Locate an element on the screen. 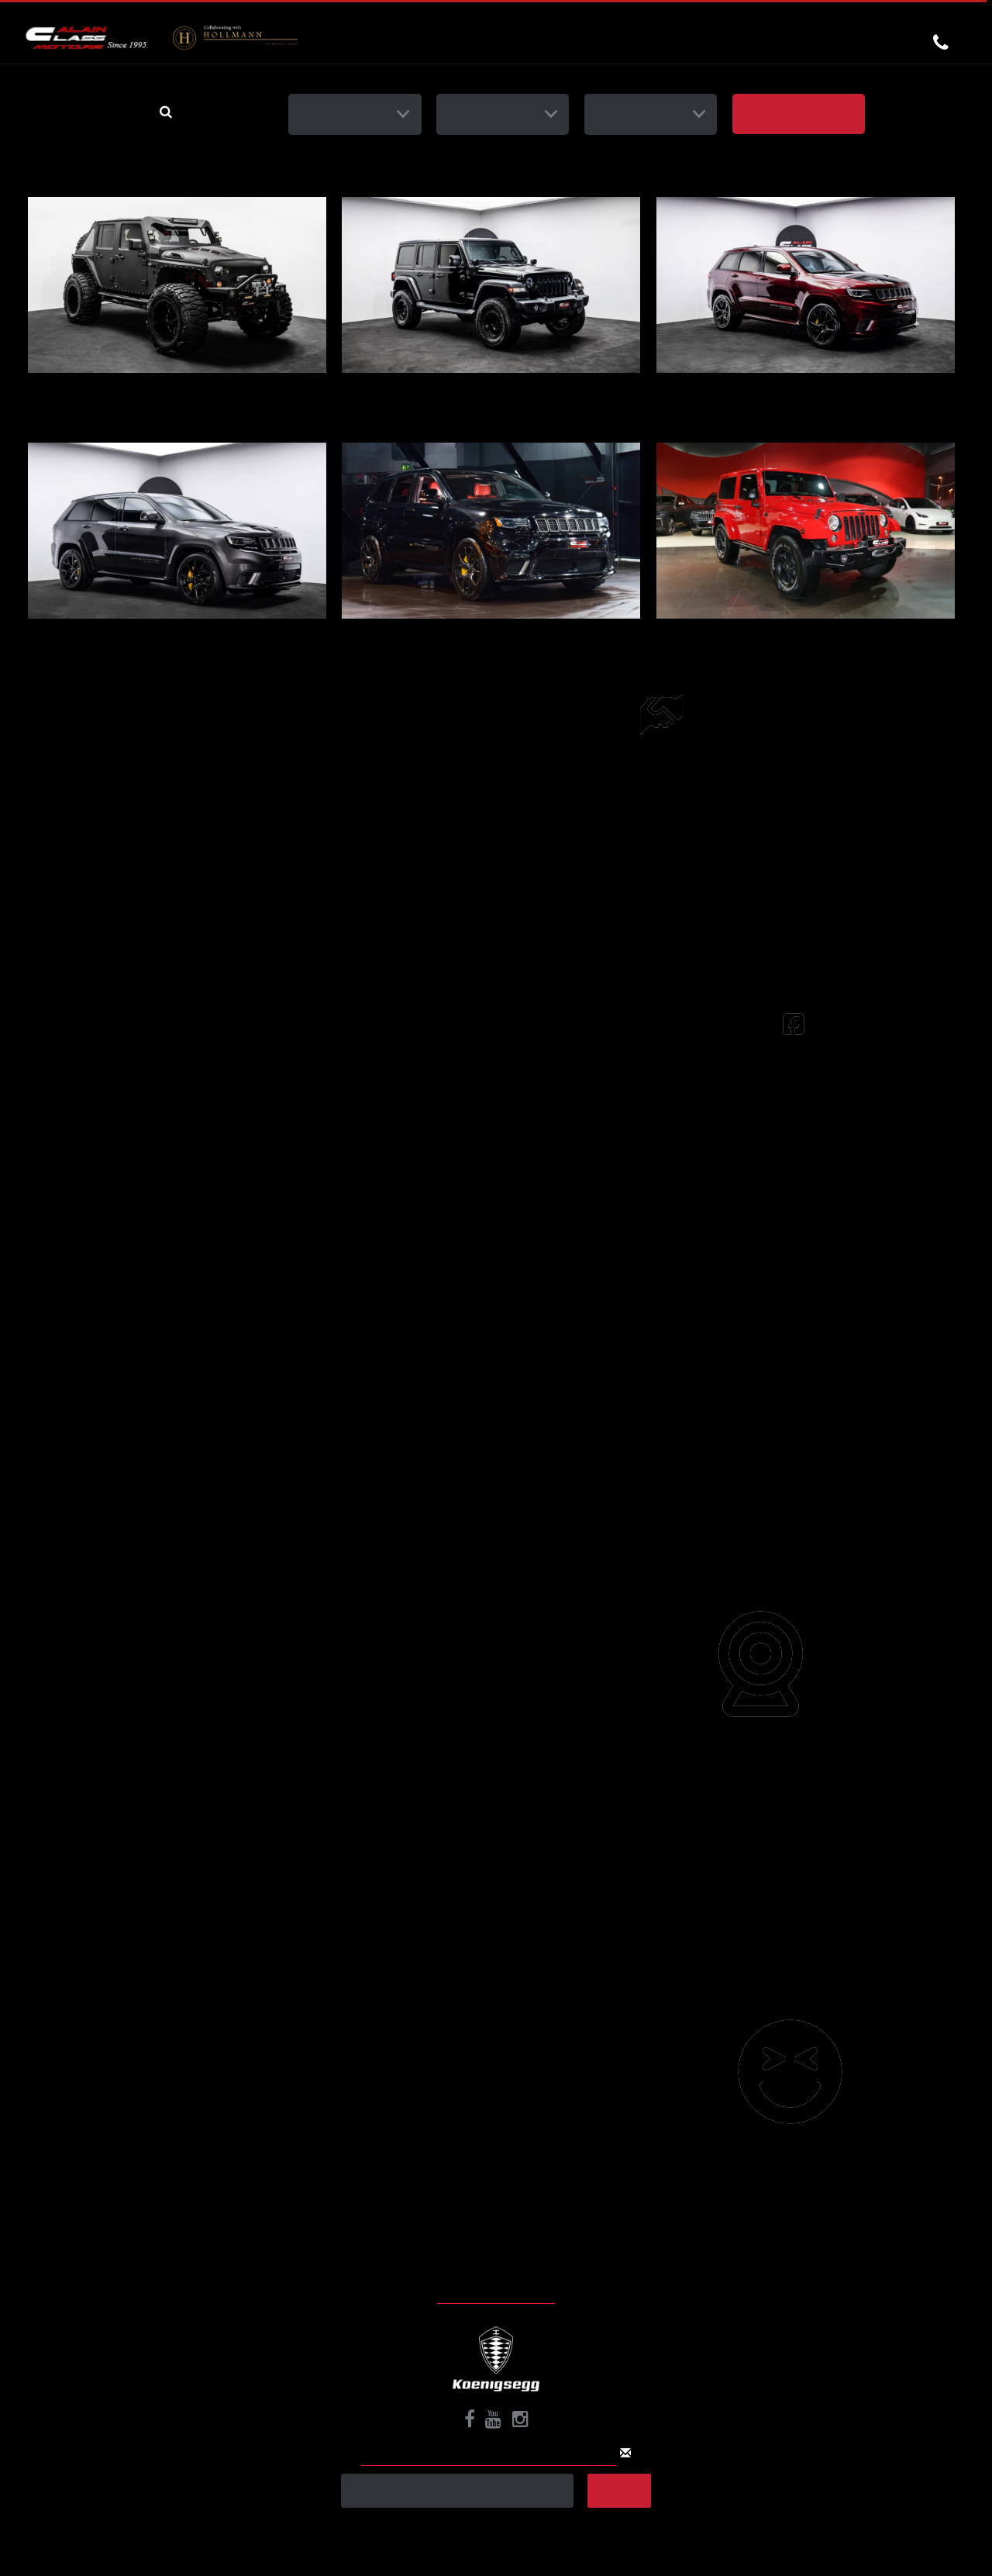  share to facebook is located at coordinates (794, 1024).